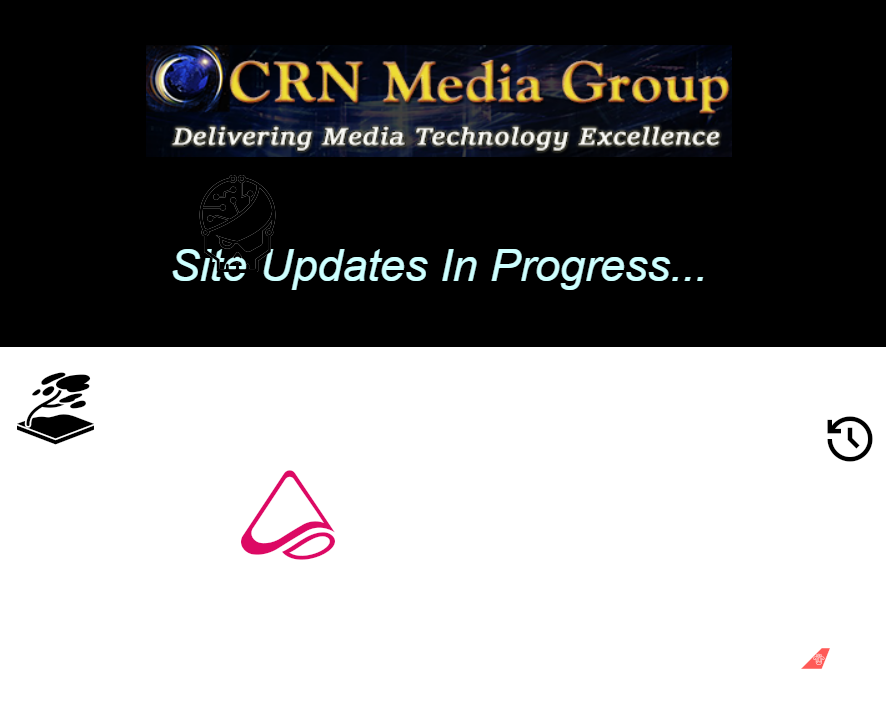  What do you see at coordinates (237, 223) in the screenshot?
I see `visit the Root Me cybersecurity learning platform` at bounding box center [237, 223].